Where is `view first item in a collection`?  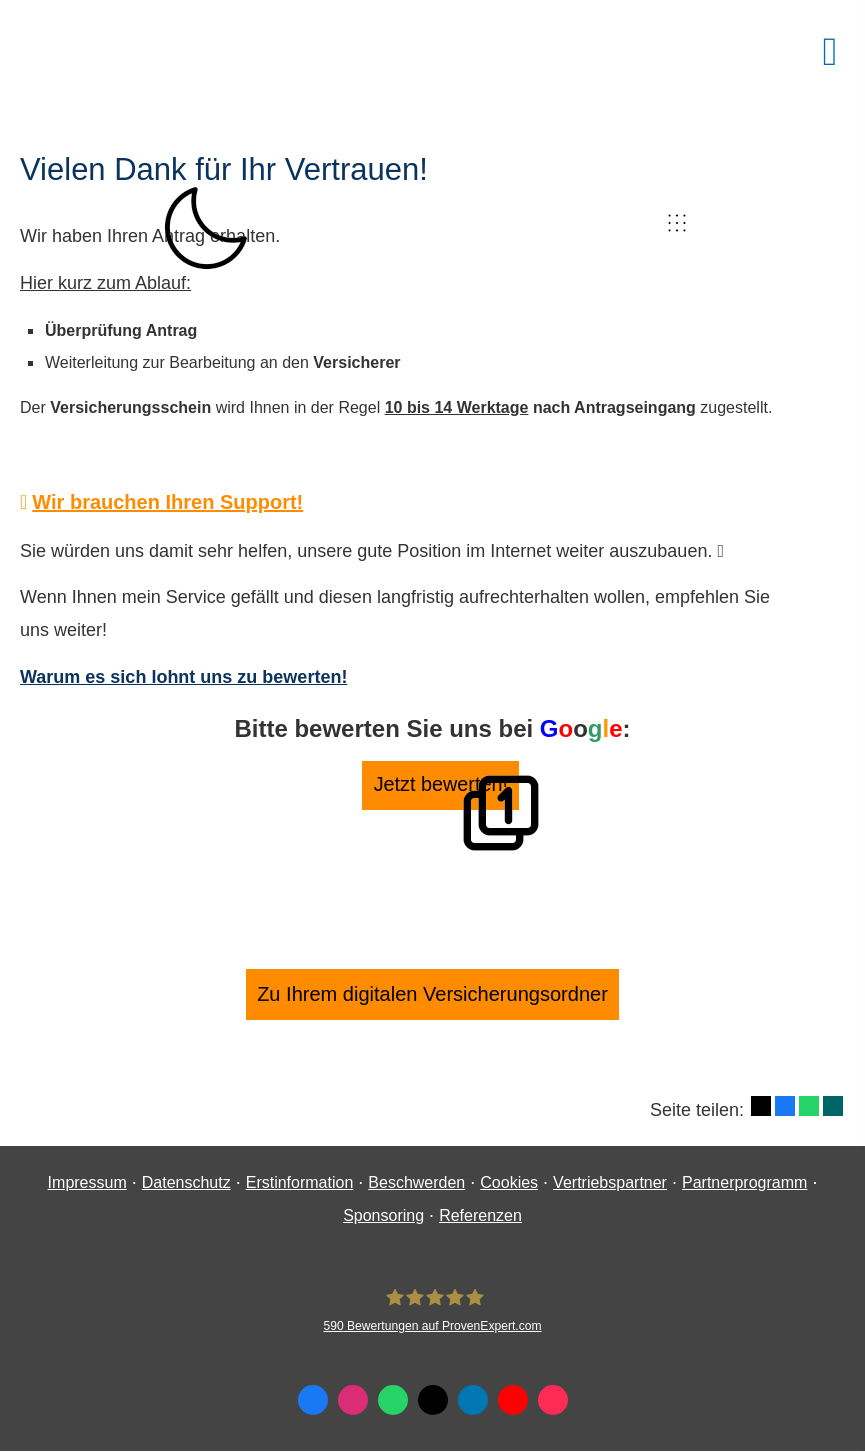
view first item in a collection is located at coordinates (501, 813).